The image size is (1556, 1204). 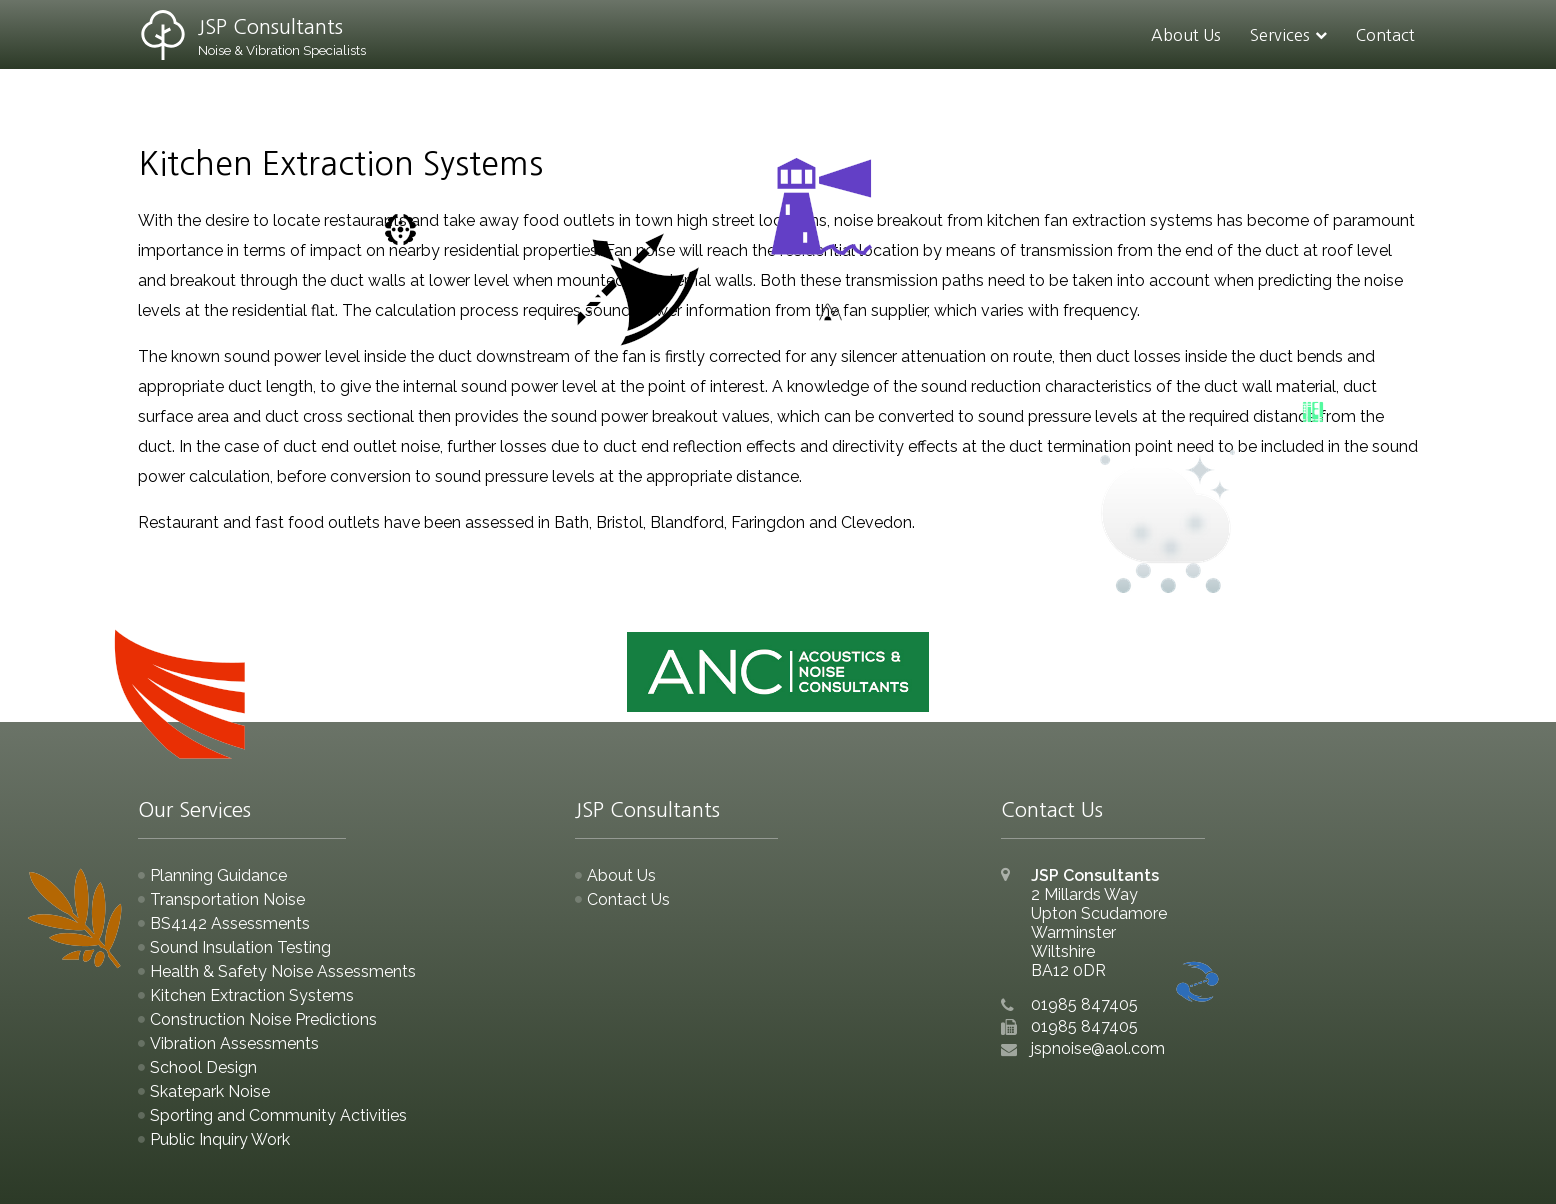 What do you see at coordinates (76, 919) in the screenshot?
I see `olive ingredient or food item in a cooking game` at bounding box center [76, 919].